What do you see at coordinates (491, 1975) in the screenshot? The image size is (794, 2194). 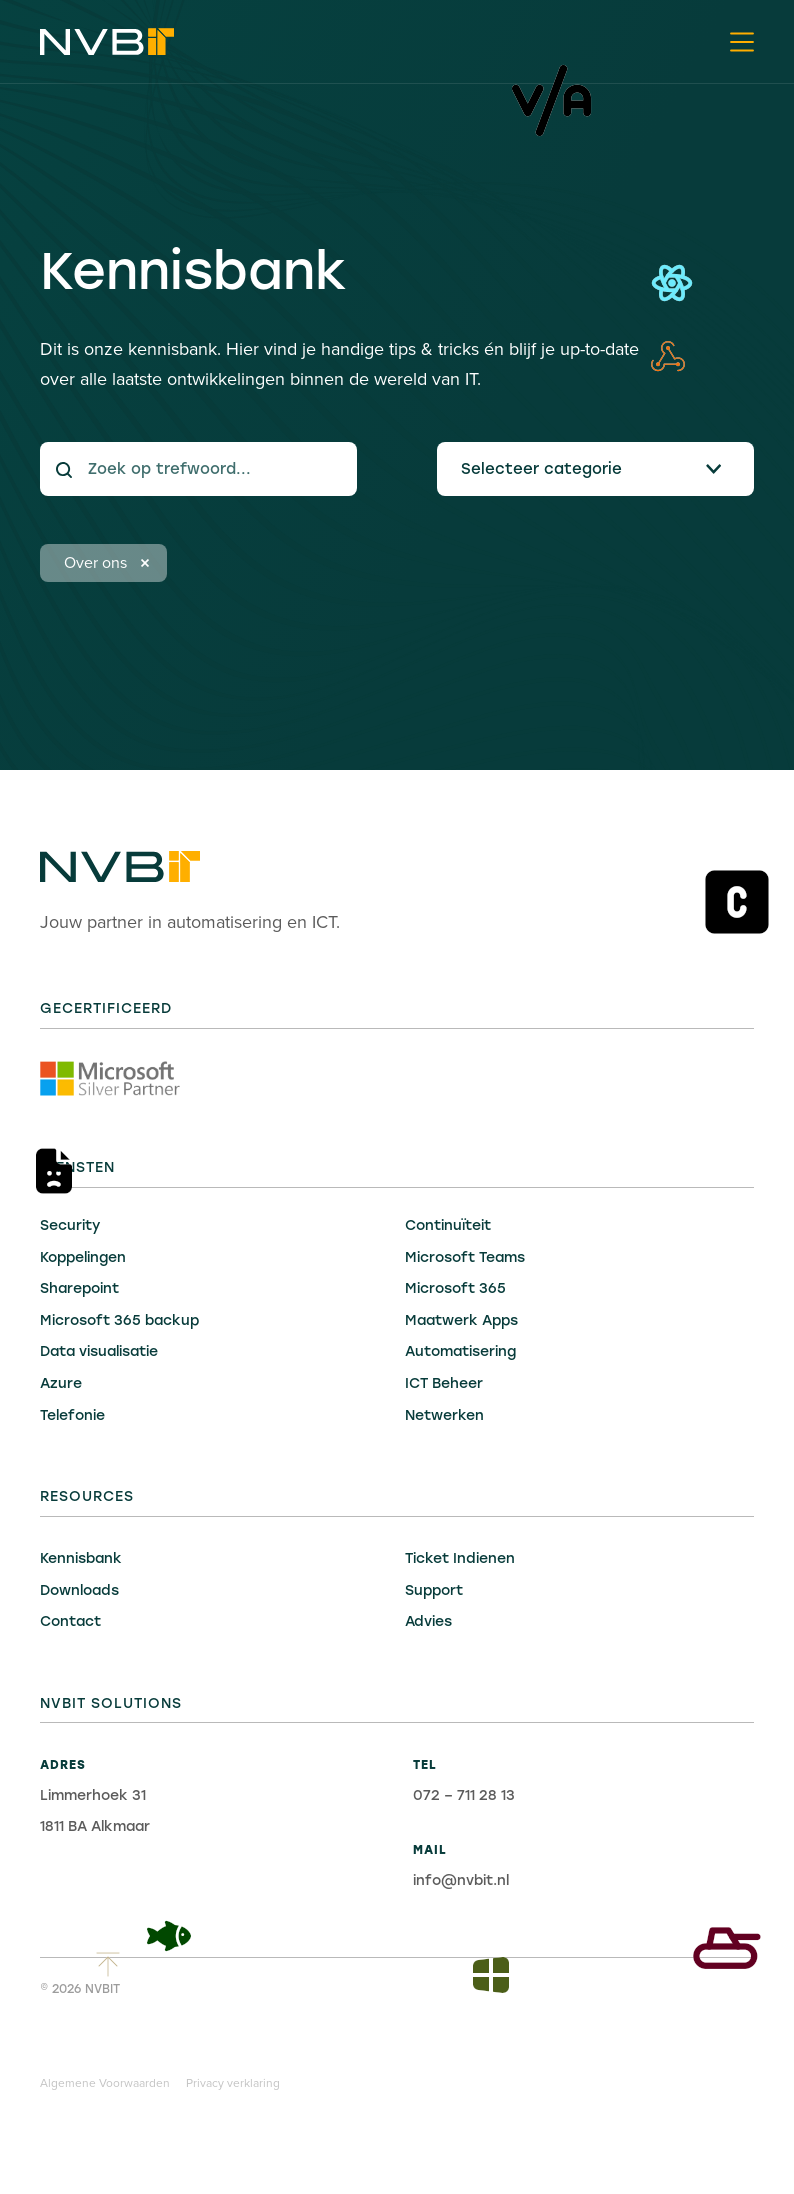 I see `windows operating system logo` at bounding box center [491, 1975].